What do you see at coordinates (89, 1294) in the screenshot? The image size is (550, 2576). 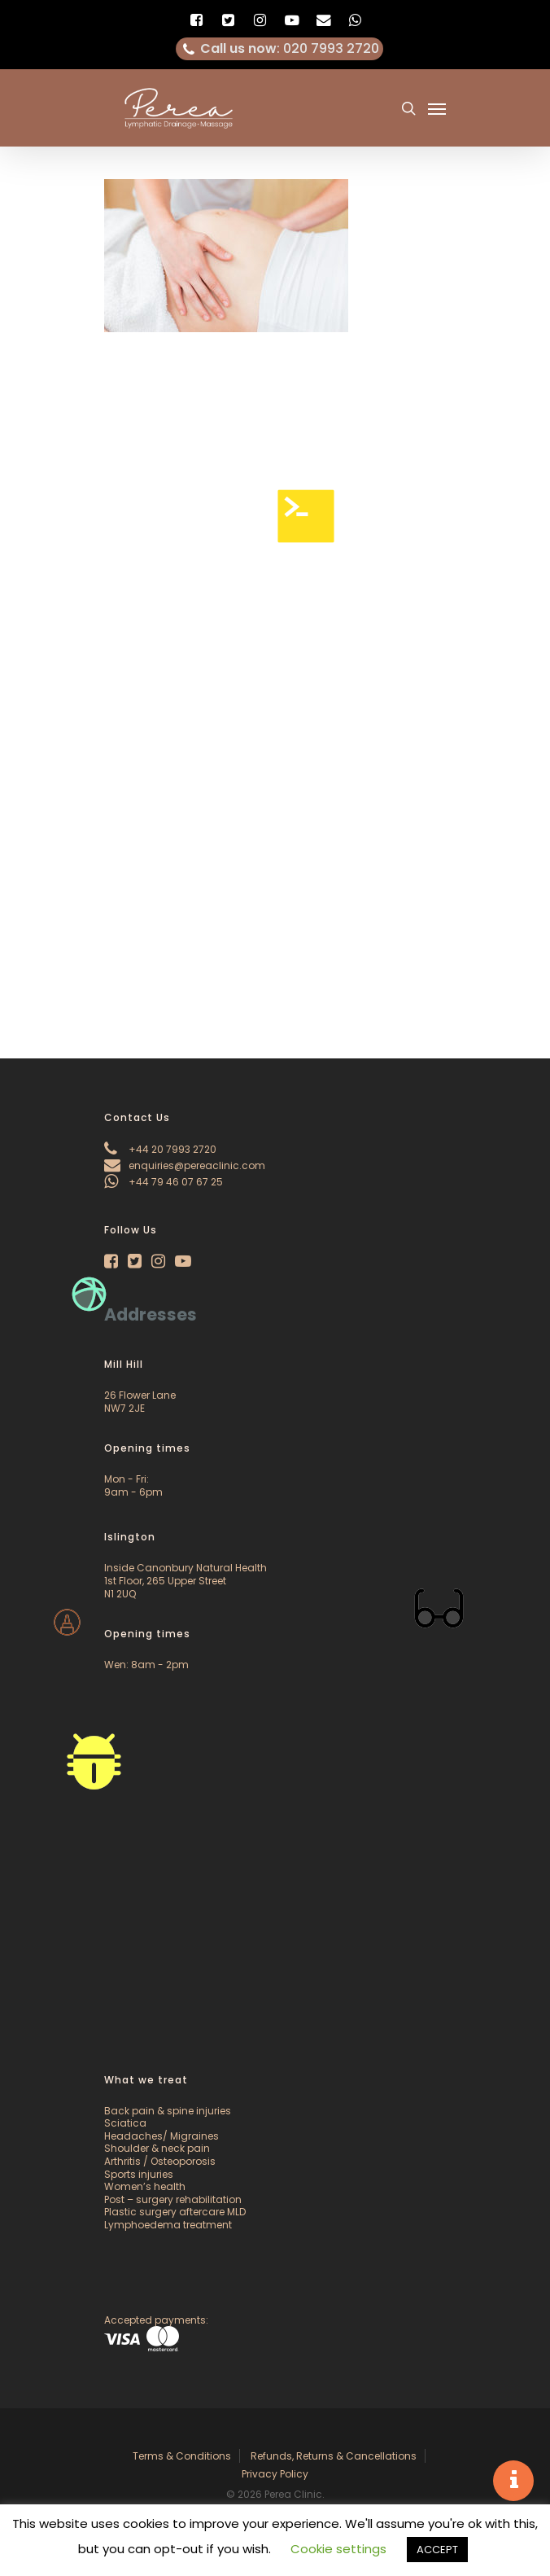 I see `access games or entertainment section` at bounding box center [89, 1294].